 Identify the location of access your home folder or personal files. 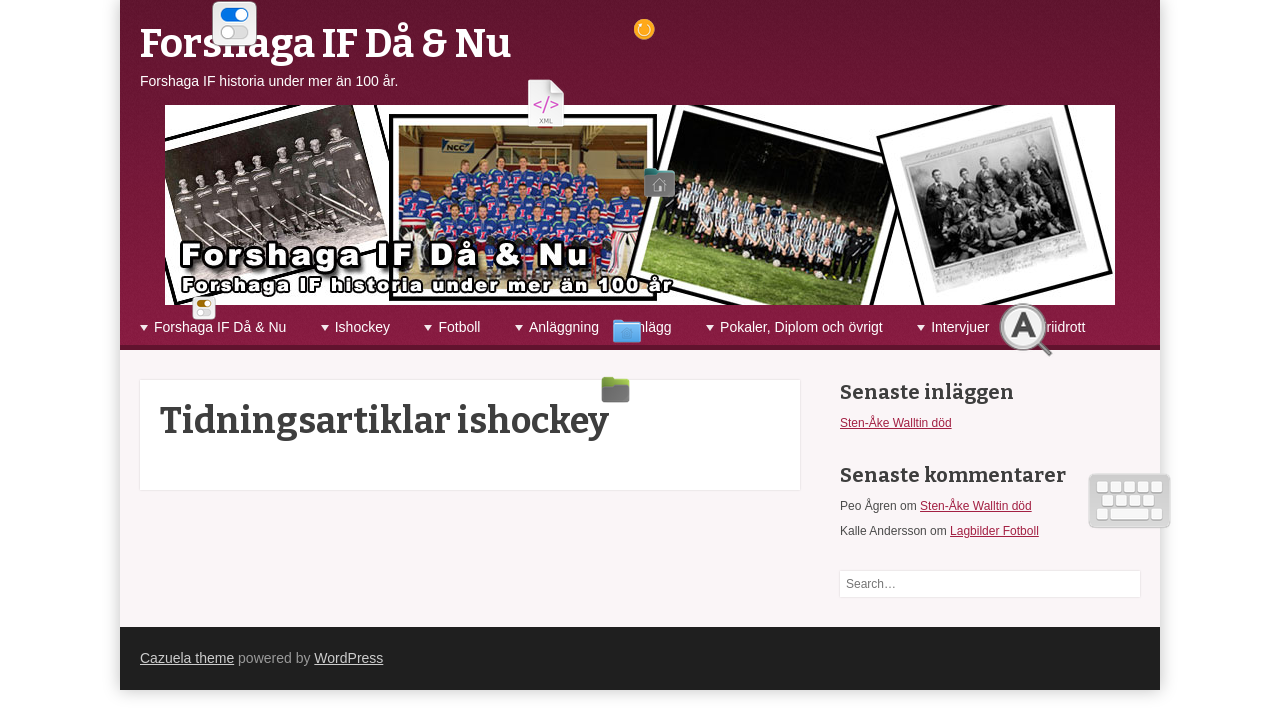
(659, 182).